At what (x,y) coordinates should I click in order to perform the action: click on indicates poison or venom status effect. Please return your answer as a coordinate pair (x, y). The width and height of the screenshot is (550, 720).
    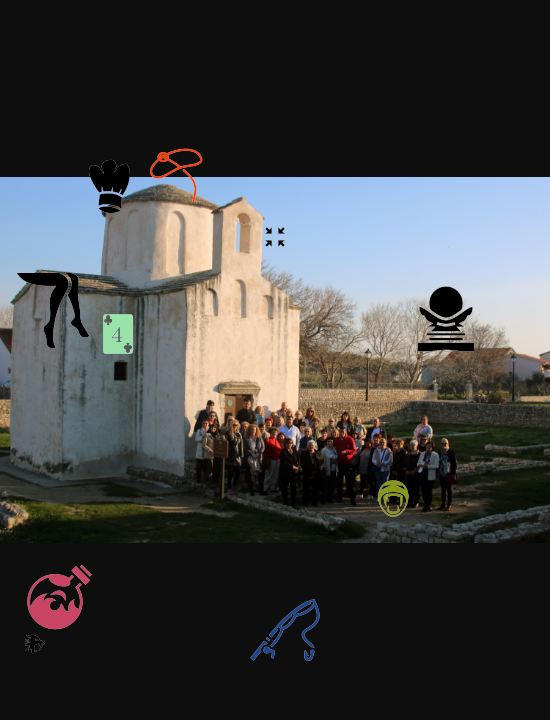
    Looking at the image, I should click on (393, 498).